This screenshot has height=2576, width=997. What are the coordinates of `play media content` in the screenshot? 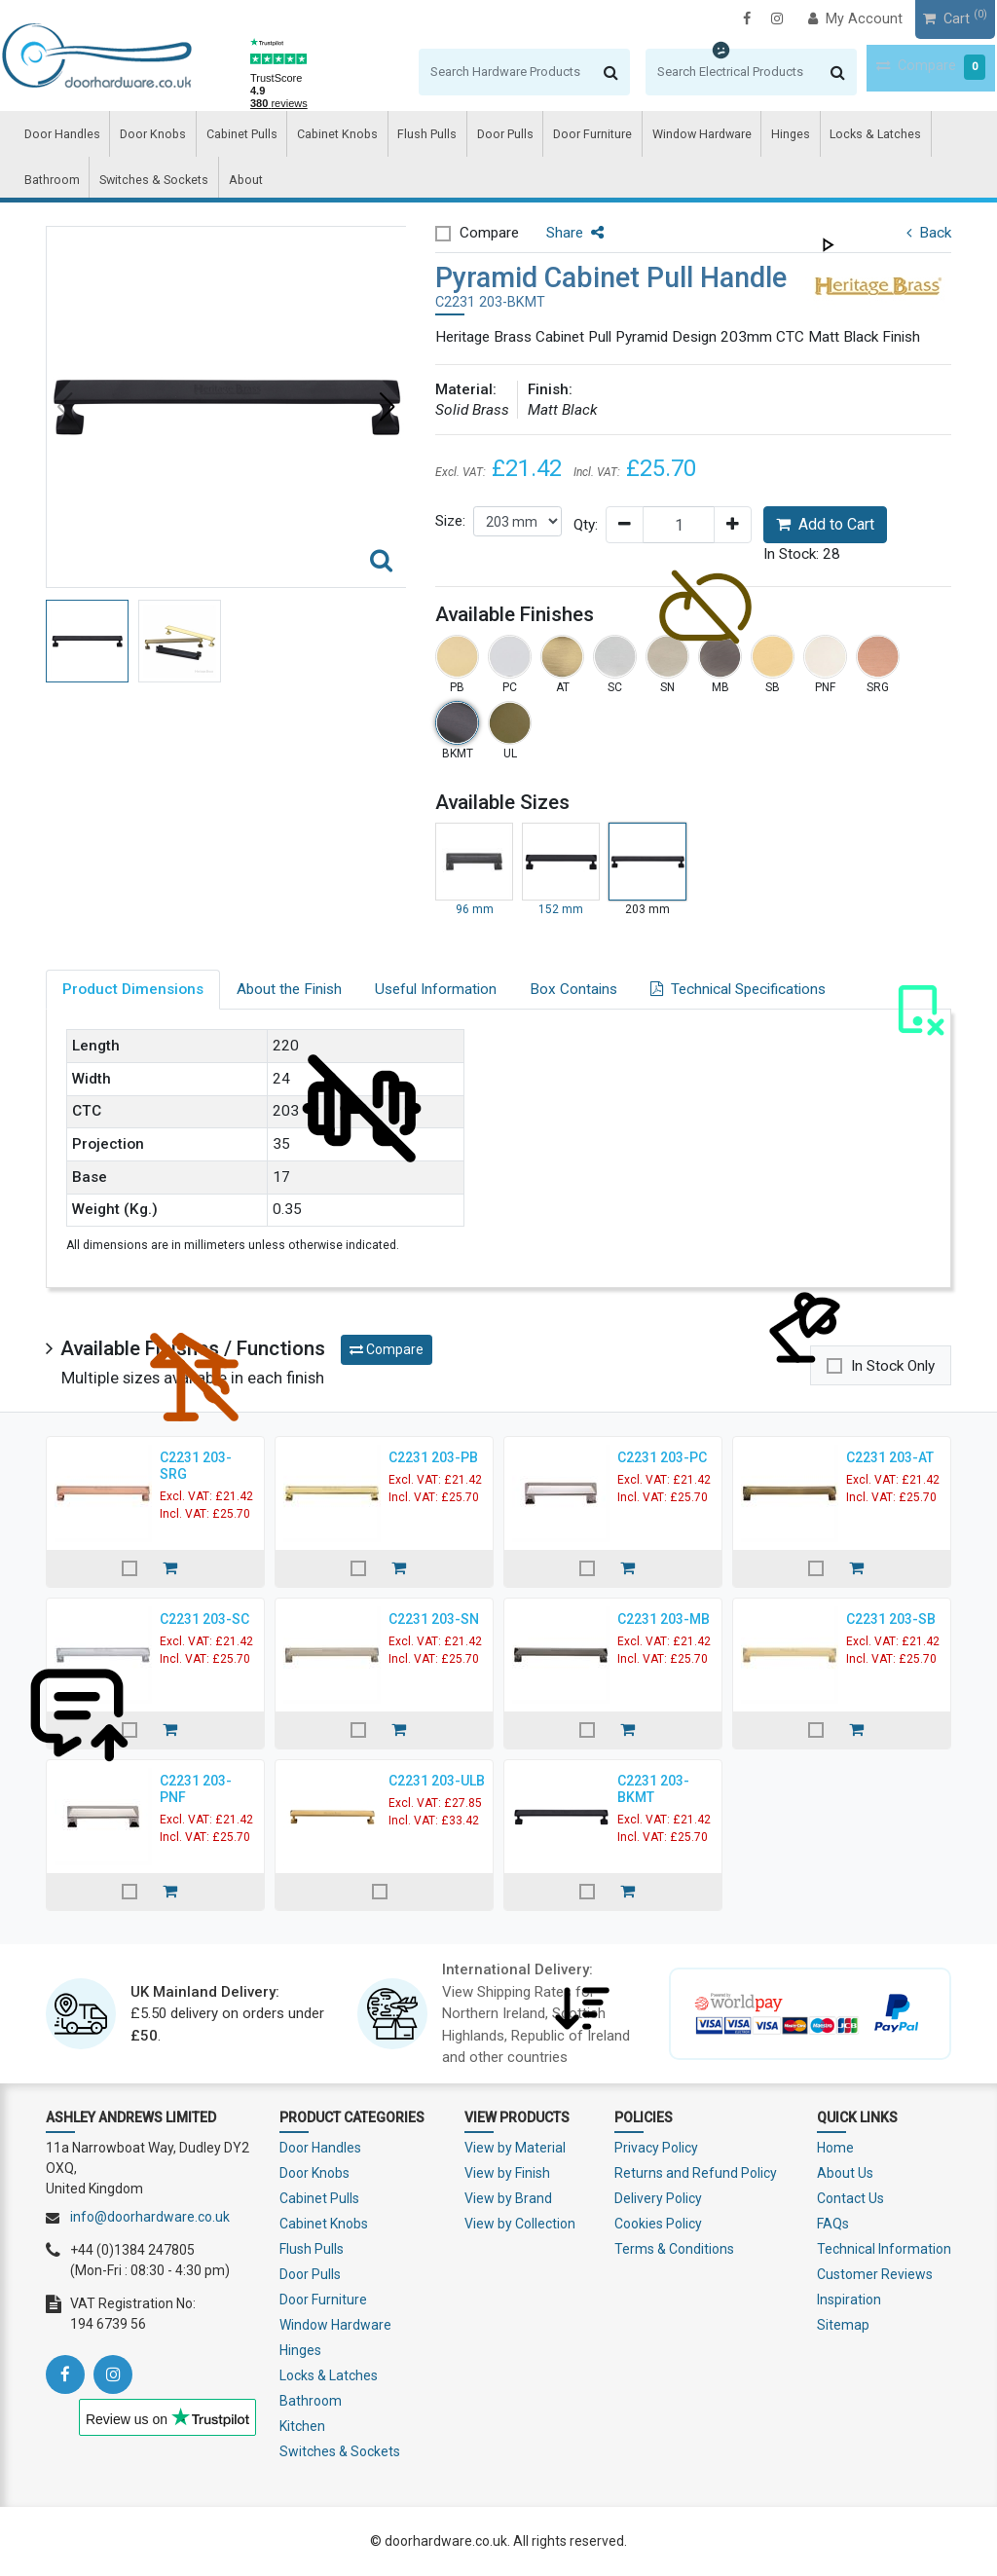 It's located at (827, 244).